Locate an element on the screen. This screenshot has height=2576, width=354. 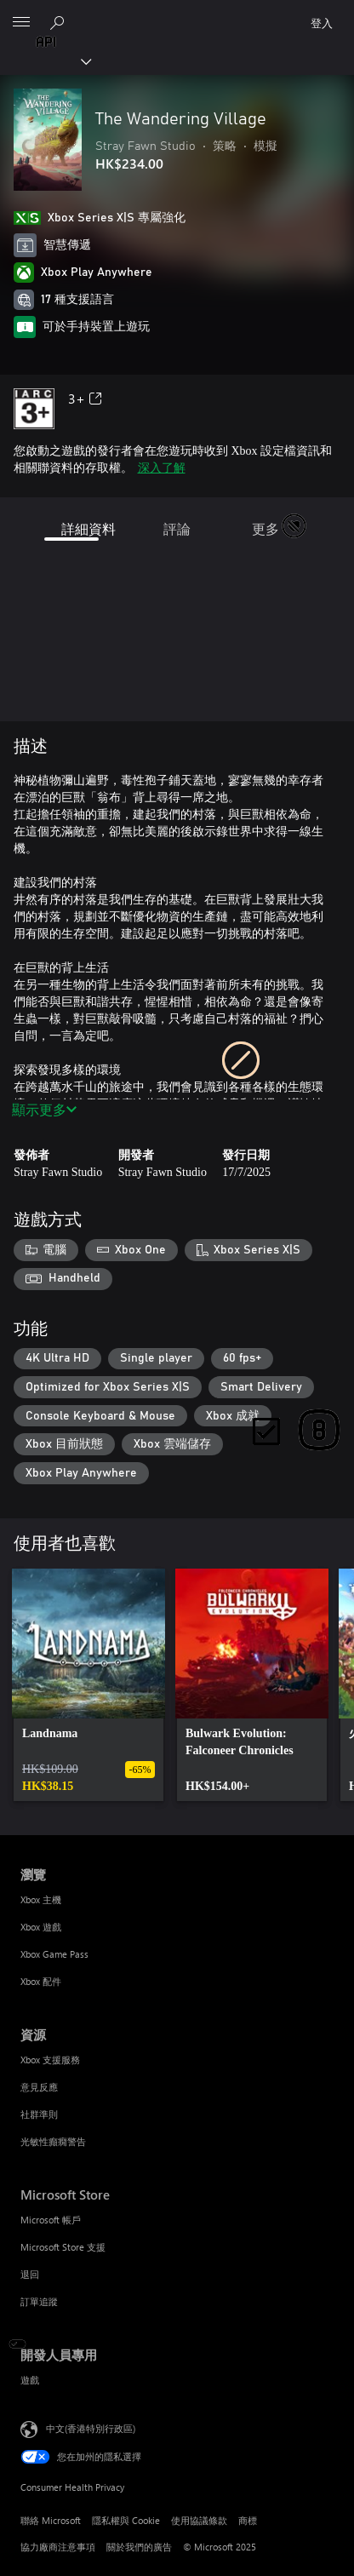
indicates item number 8 in a list or sequence is located at coordinates (319, 1430).